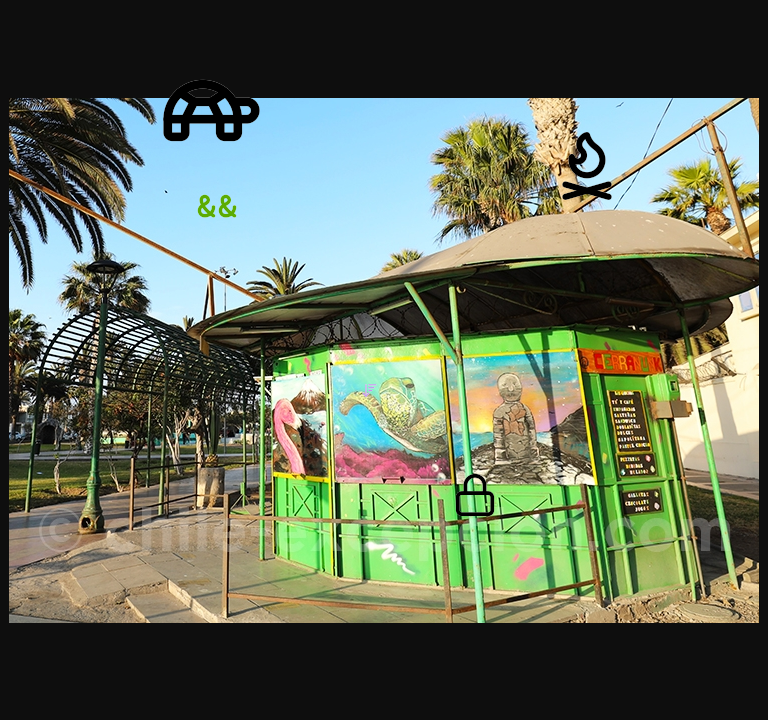  I want to click on insert special characters or symbols, so click(217, 207).